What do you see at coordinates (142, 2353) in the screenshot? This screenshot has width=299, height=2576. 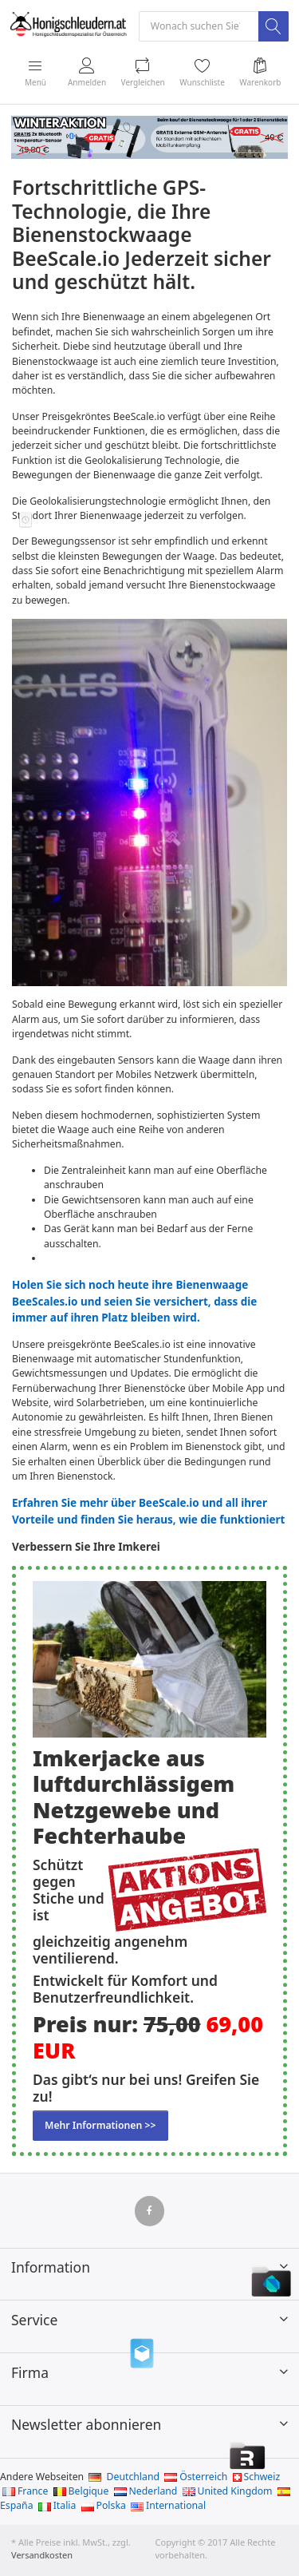 I see `a flatpak application package file` at bounding box center [142, 2353].